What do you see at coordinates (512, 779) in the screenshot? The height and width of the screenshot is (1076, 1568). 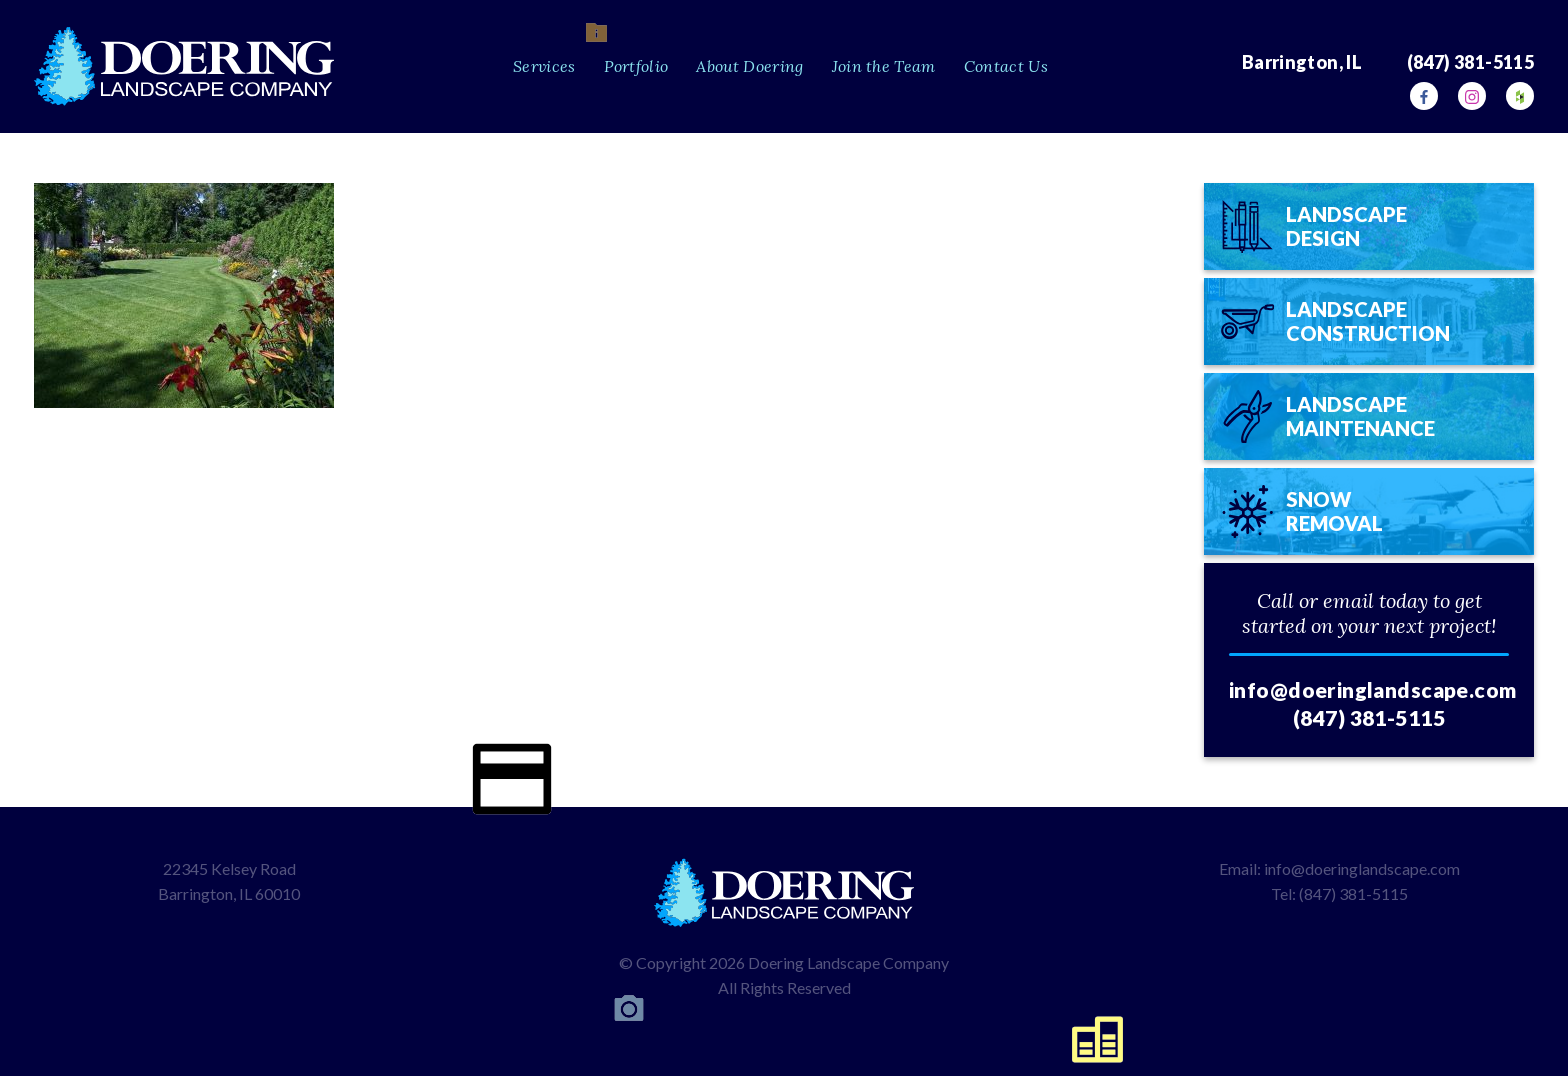 I see `view saved payment methods` at bounding box center [512, 779].